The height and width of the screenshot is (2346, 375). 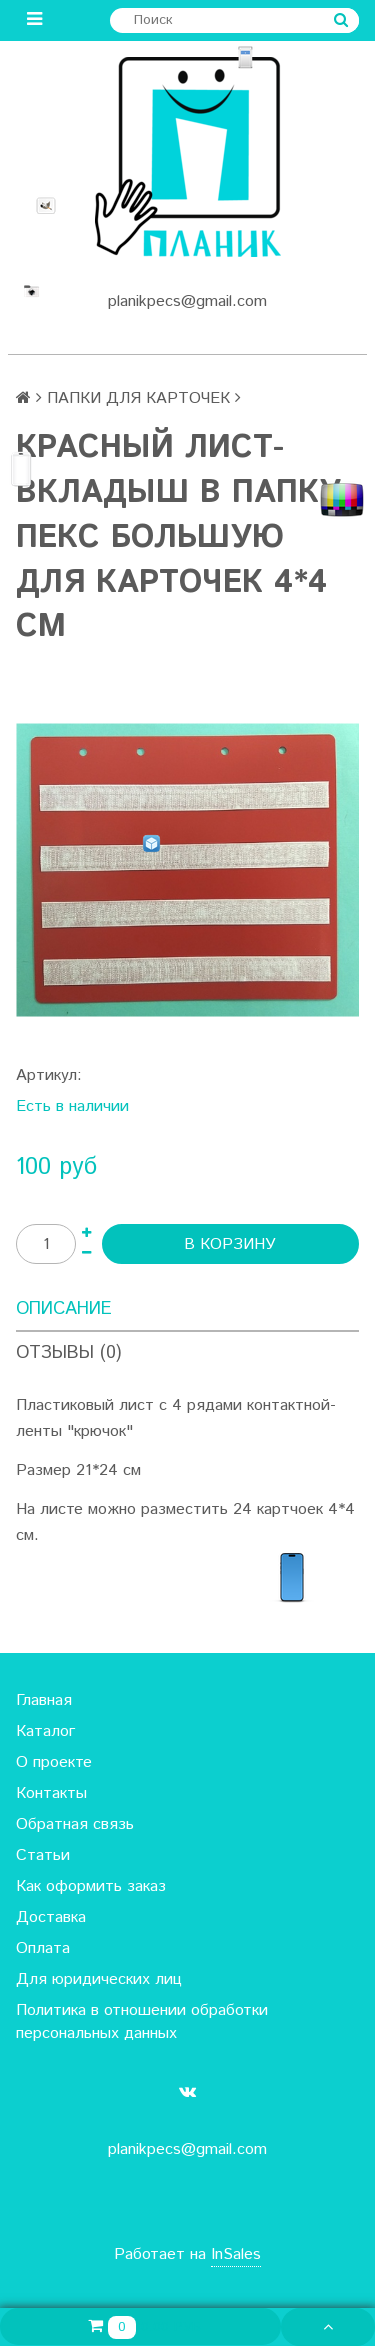 I want to click on open inkscape project files folder, so click(x=31, y=291).